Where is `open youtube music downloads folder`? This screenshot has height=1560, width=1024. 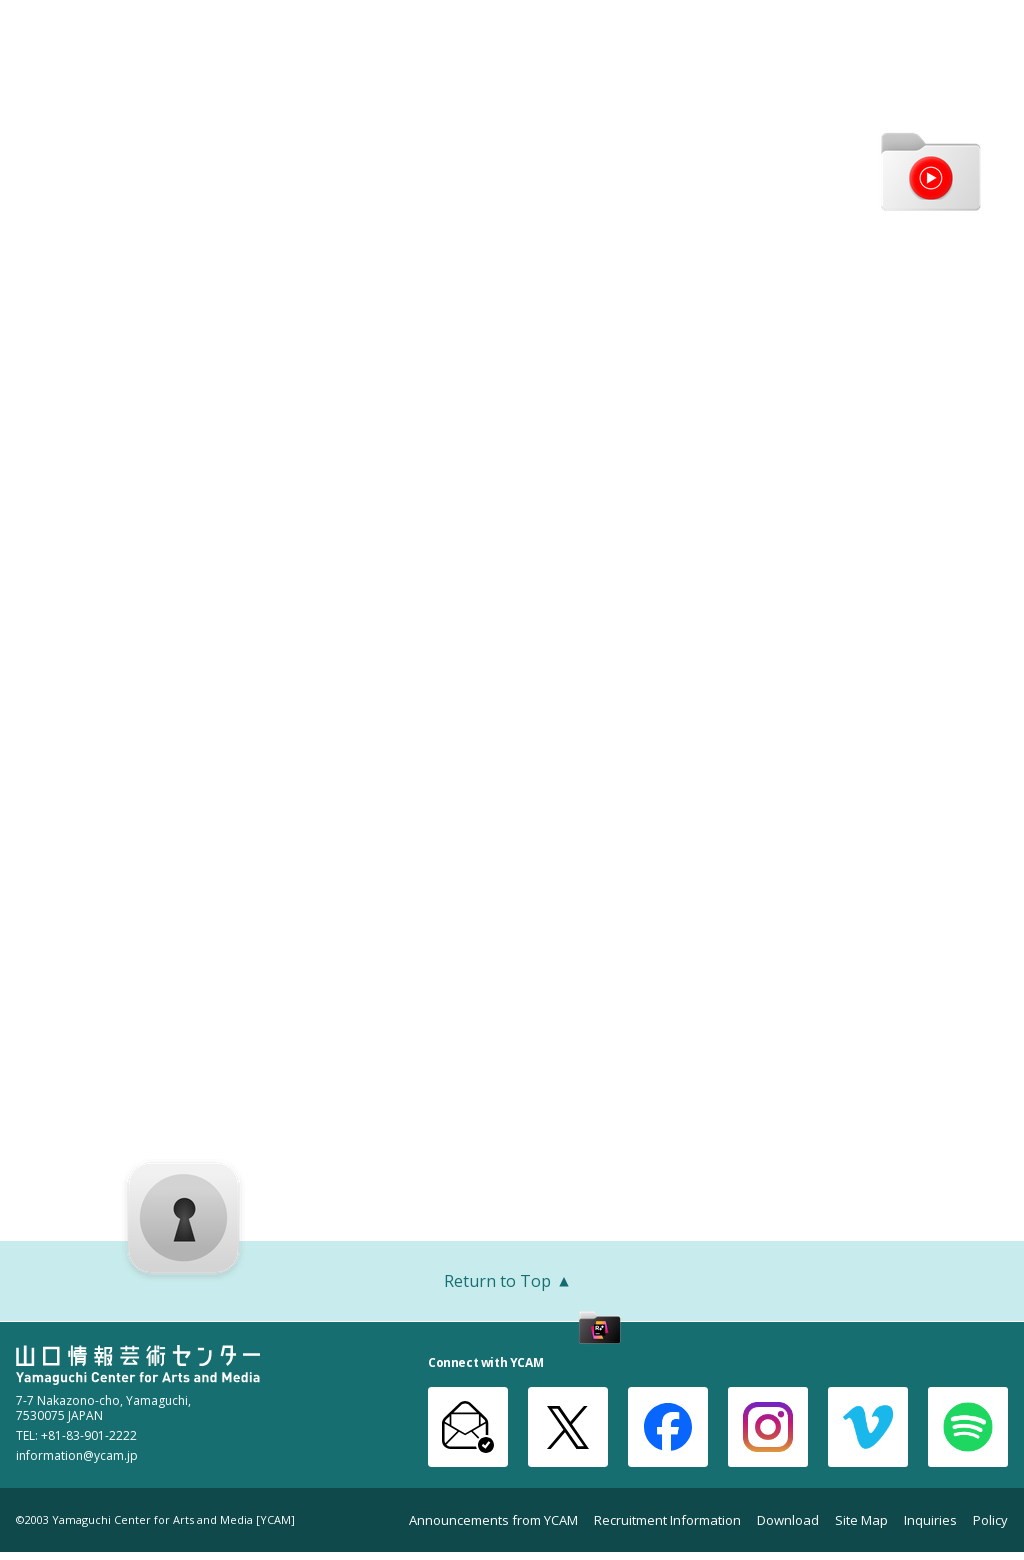 open youtube music downloads folder is located at coordinates (930, 174).